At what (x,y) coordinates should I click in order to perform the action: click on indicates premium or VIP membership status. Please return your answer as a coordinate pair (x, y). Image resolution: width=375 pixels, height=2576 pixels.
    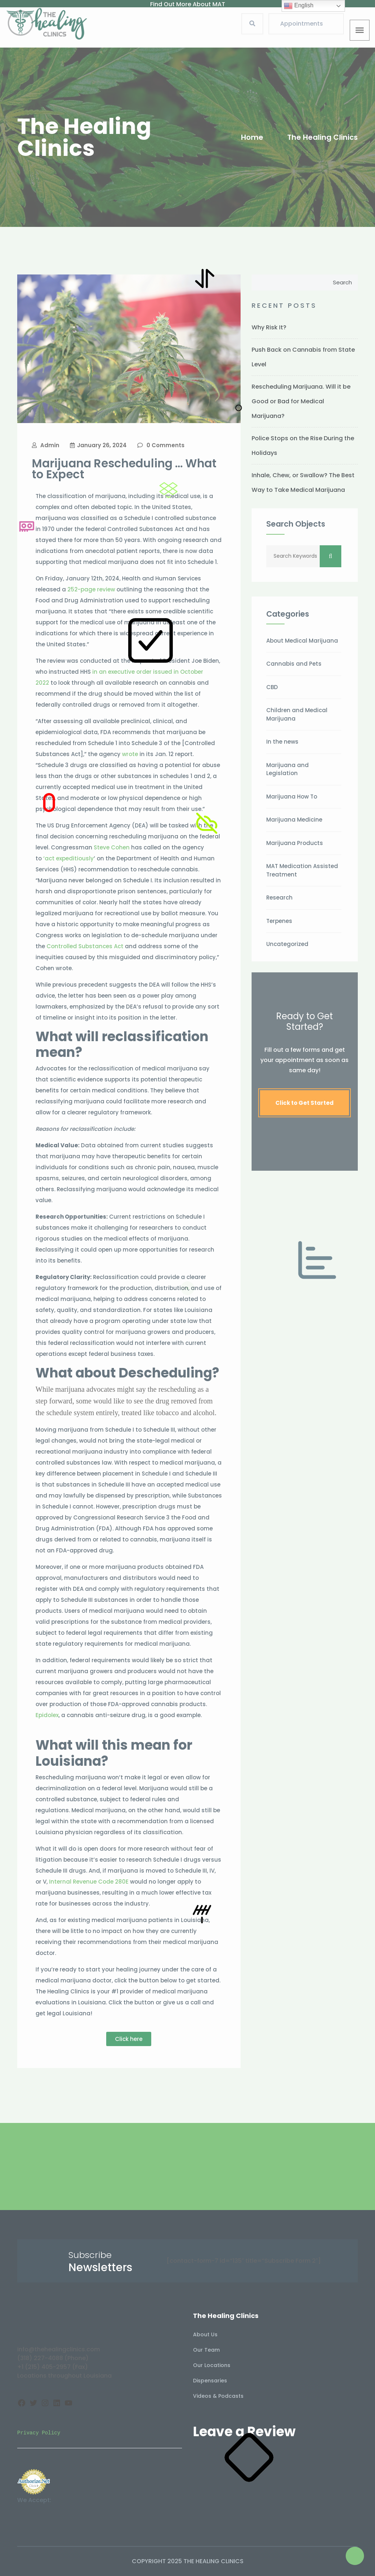
    Looking at the image, I should click on (249, 2457).